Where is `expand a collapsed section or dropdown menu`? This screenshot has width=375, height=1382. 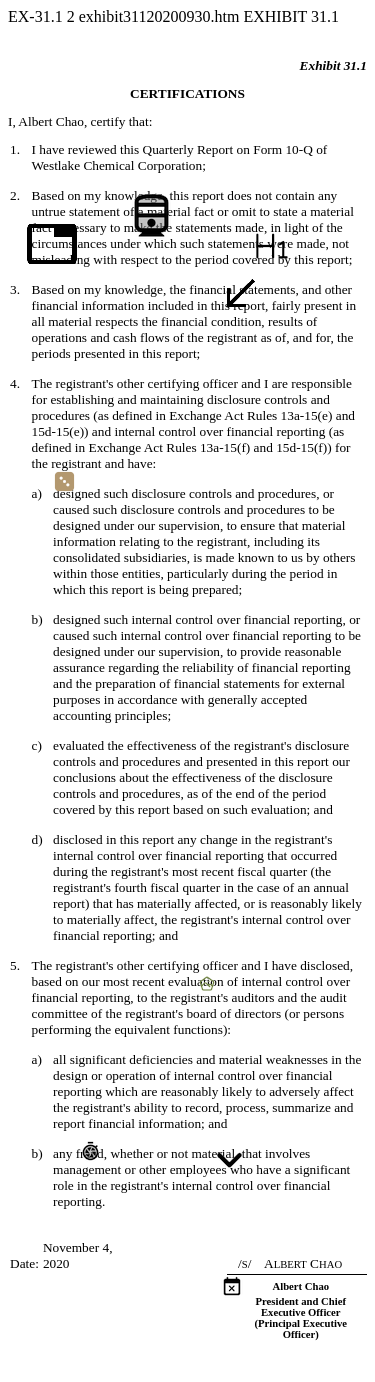 expand a collapsed section or dropdown menu is located at coordinates (229, 1159).